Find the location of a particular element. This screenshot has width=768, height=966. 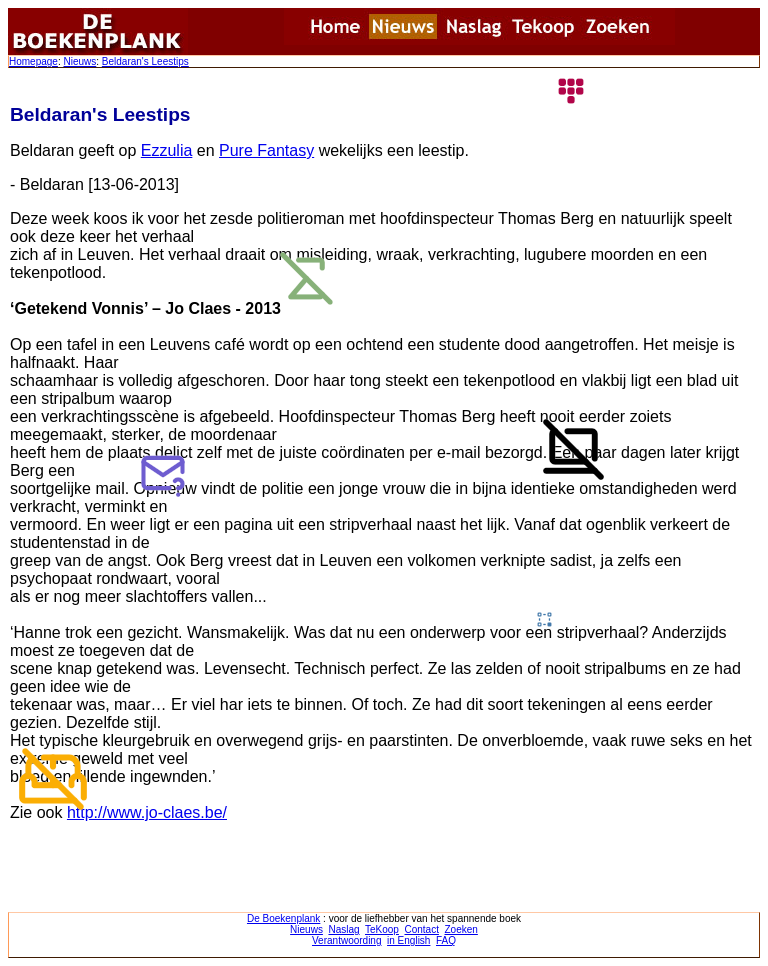

indicates furniture or seating is unavailable is located at coordinates (53, 779).